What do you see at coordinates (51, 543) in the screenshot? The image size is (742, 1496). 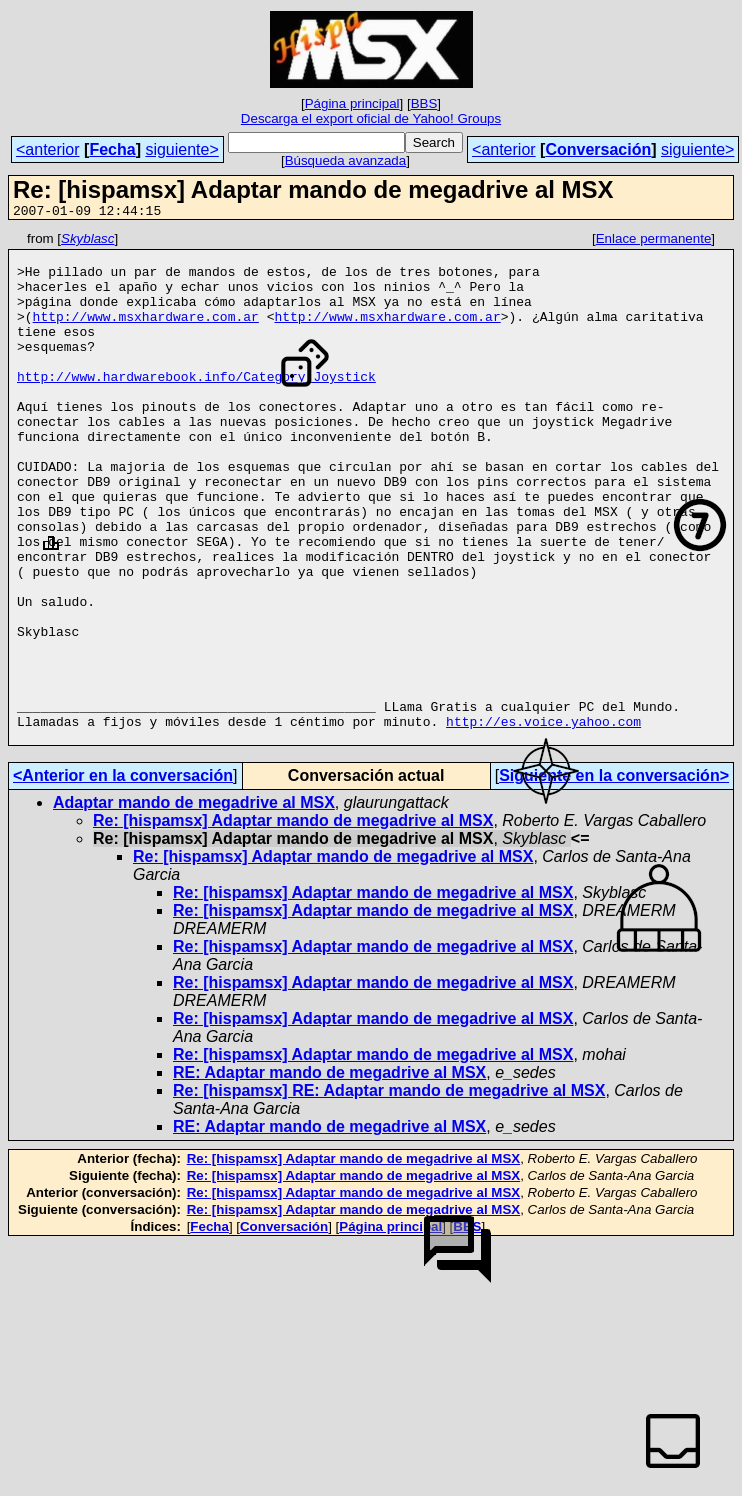 I see `view leaderboard rankings` at bounding box center [51, 543].